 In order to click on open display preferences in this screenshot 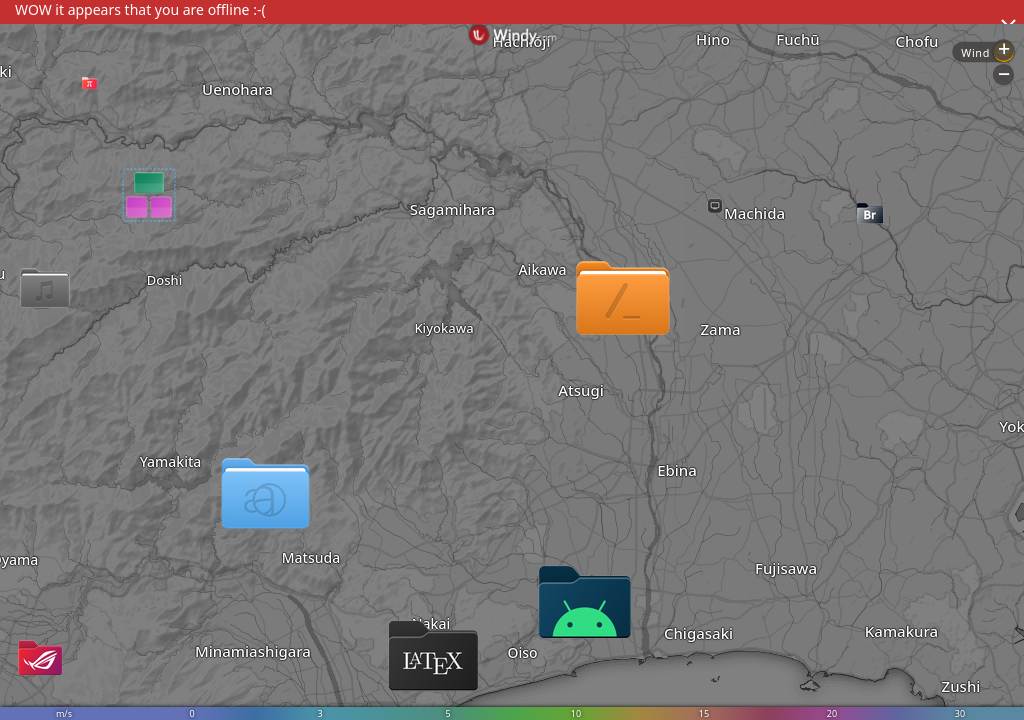, I will do `click(715, 206)`.